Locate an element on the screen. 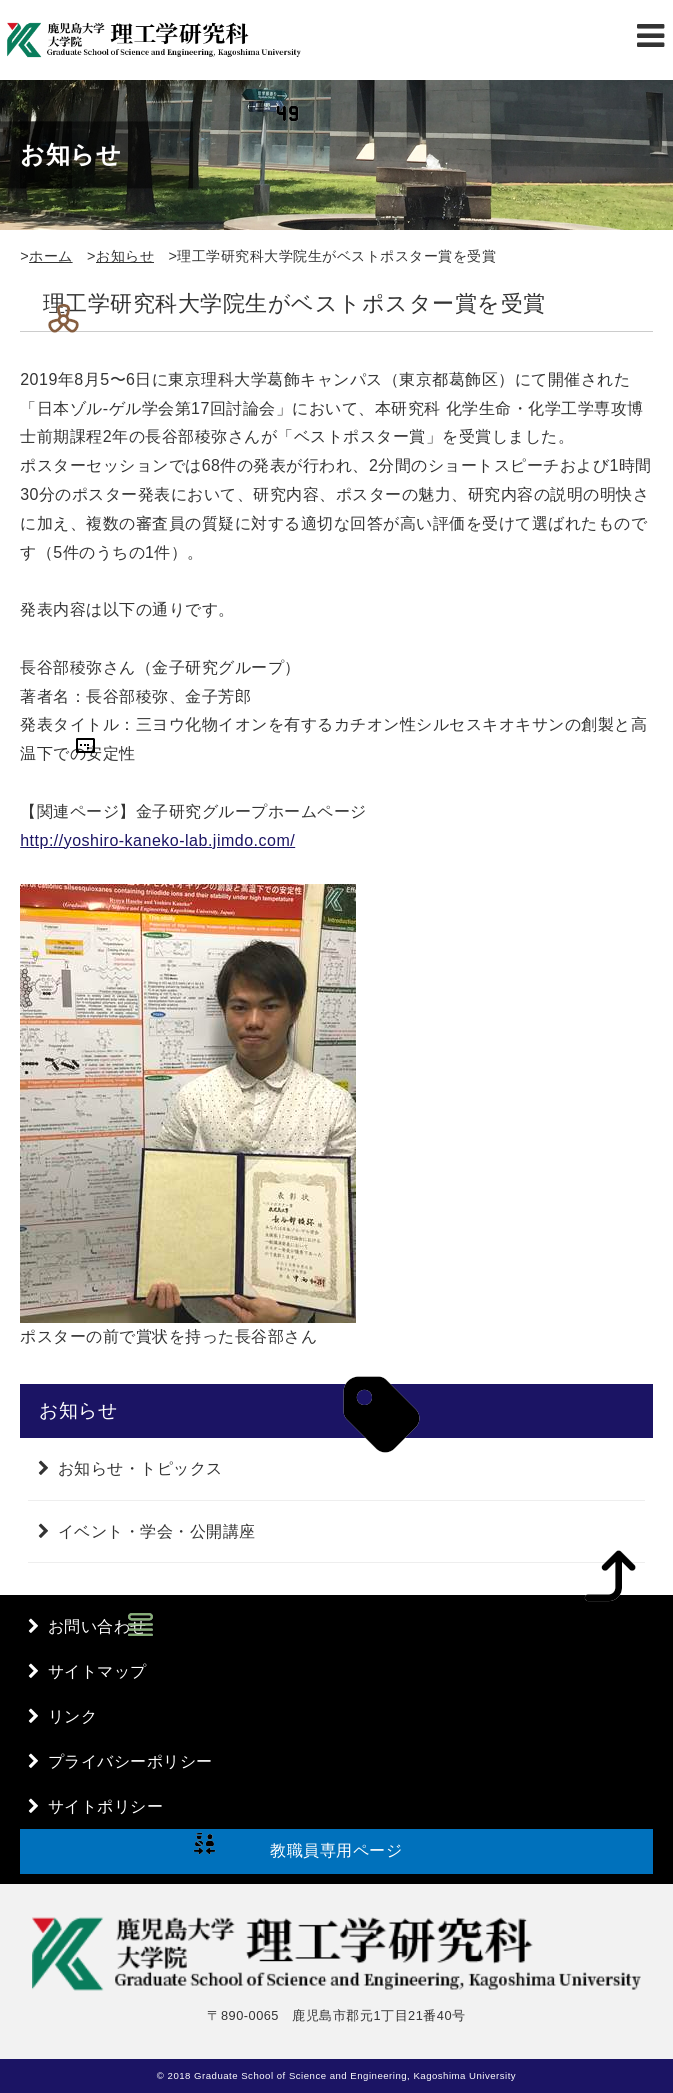 This screenshot has height=2093, width=673. view a playlist or media queue is located at coordinates (140, 1624).